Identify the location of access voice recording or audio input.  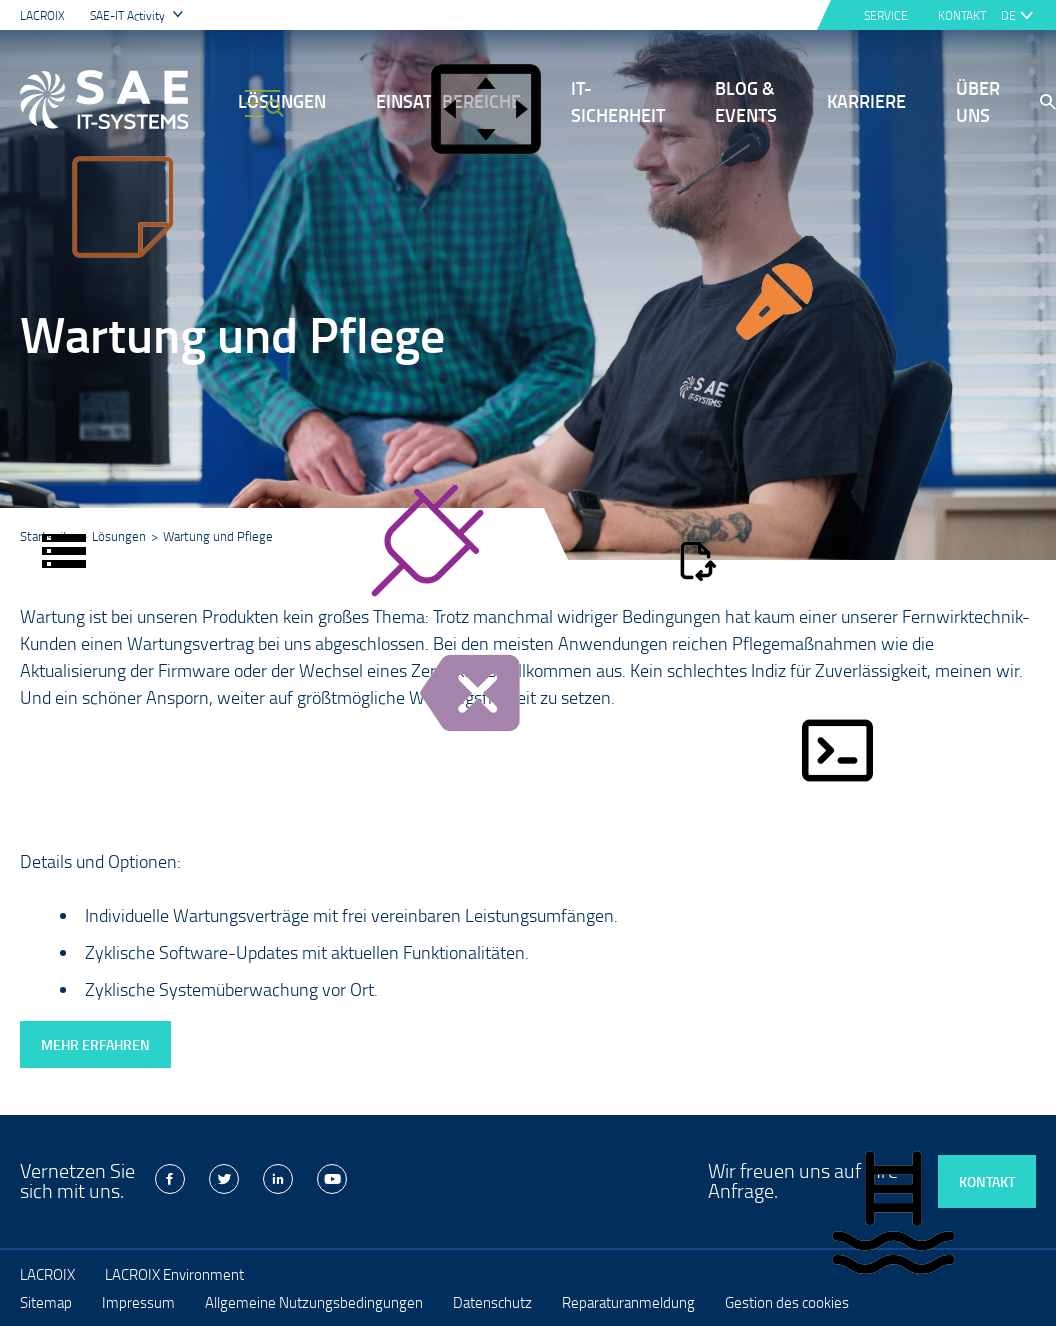
(773, 303).